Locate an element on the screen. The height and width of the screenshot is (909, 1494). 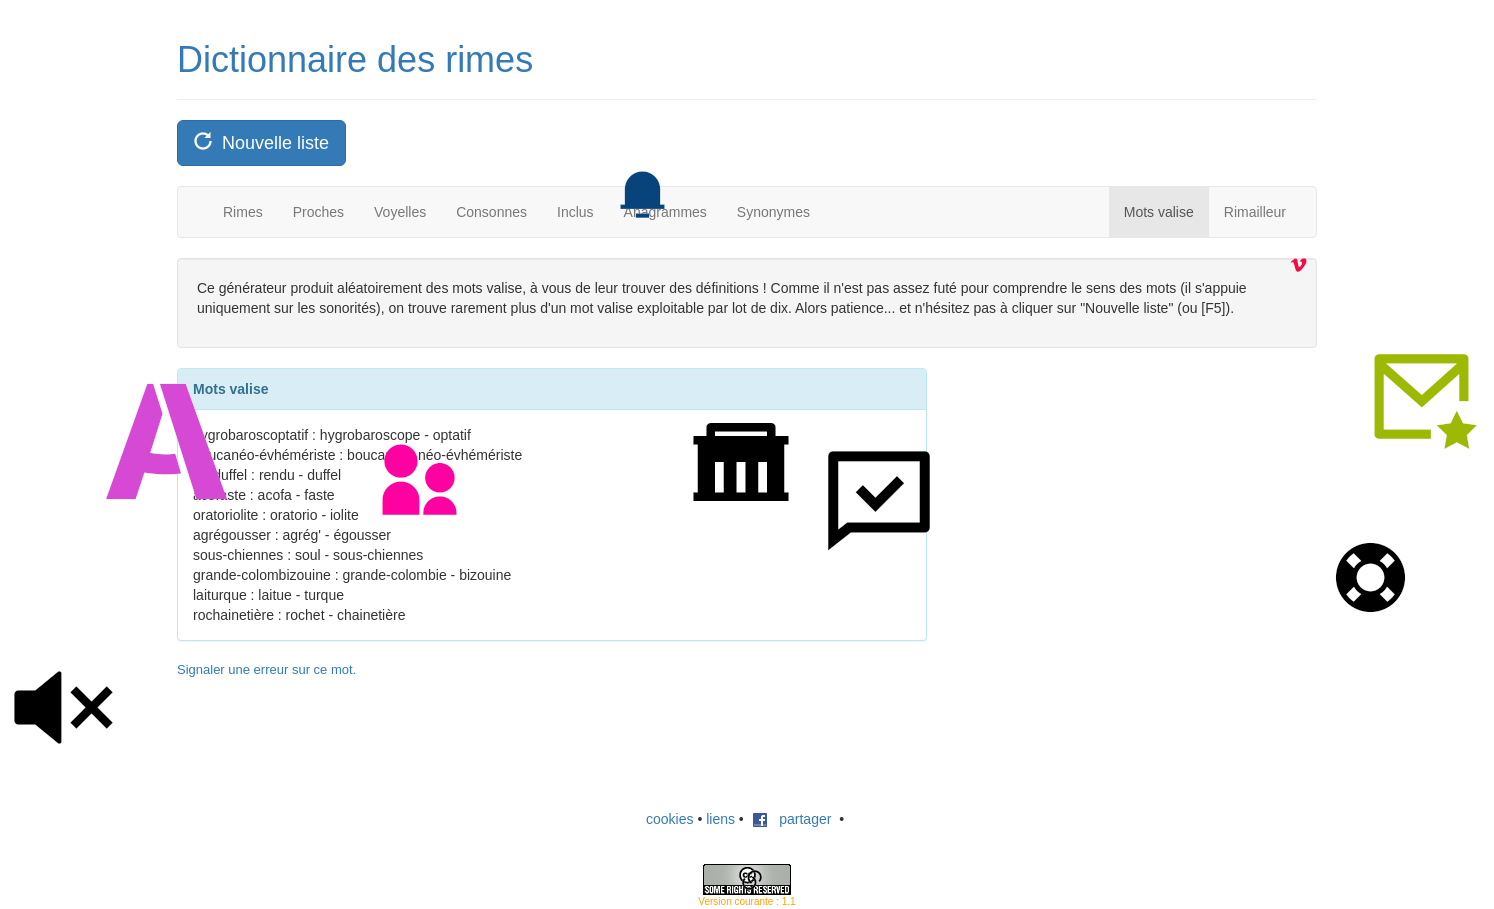
access government services is located at coordinates (741, 462).